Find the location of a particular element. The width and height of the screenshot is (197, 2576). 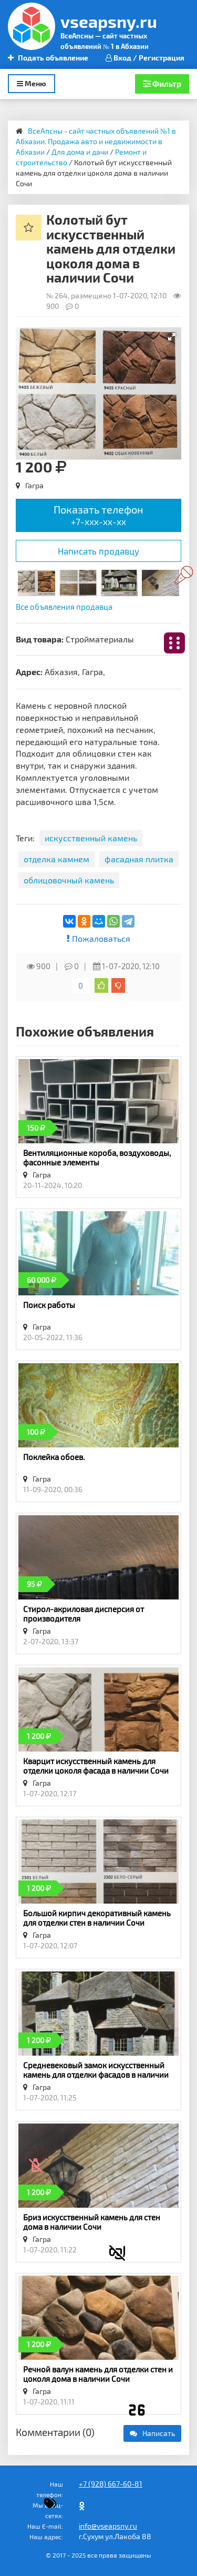

indicates bottles are not permitted is located at coordinates (35, 2165).